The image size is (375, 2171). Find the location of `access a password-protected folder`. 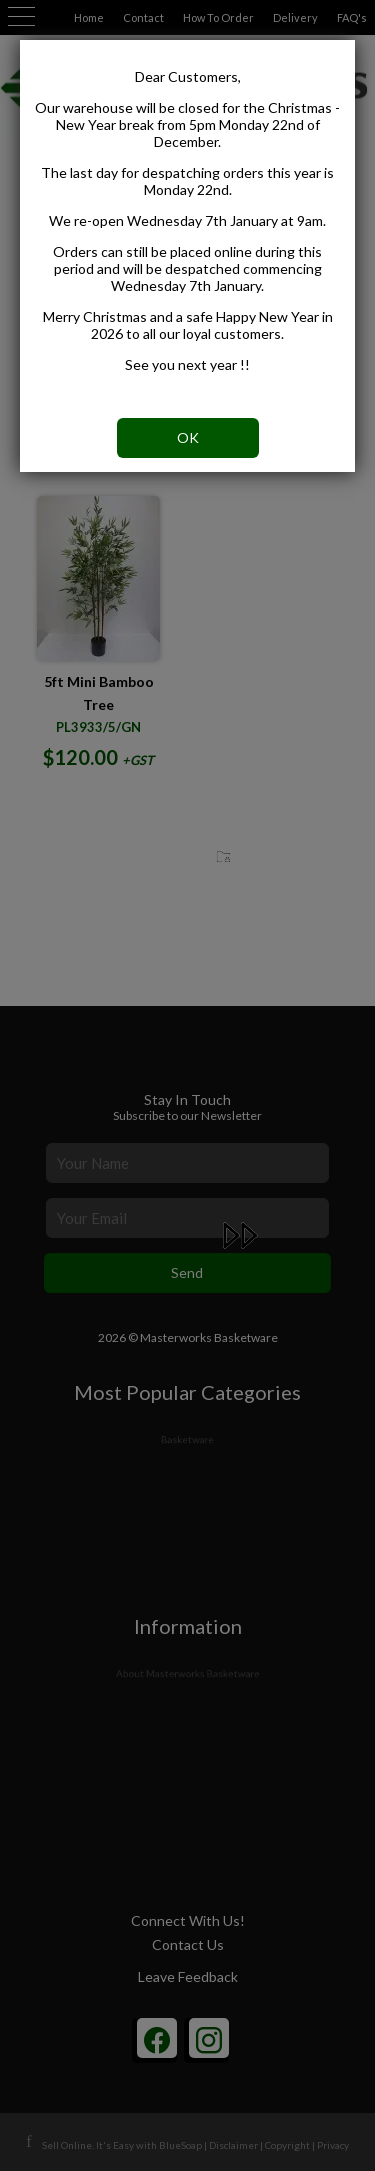

access a password-protected folder is located at coordinates (223, 856).